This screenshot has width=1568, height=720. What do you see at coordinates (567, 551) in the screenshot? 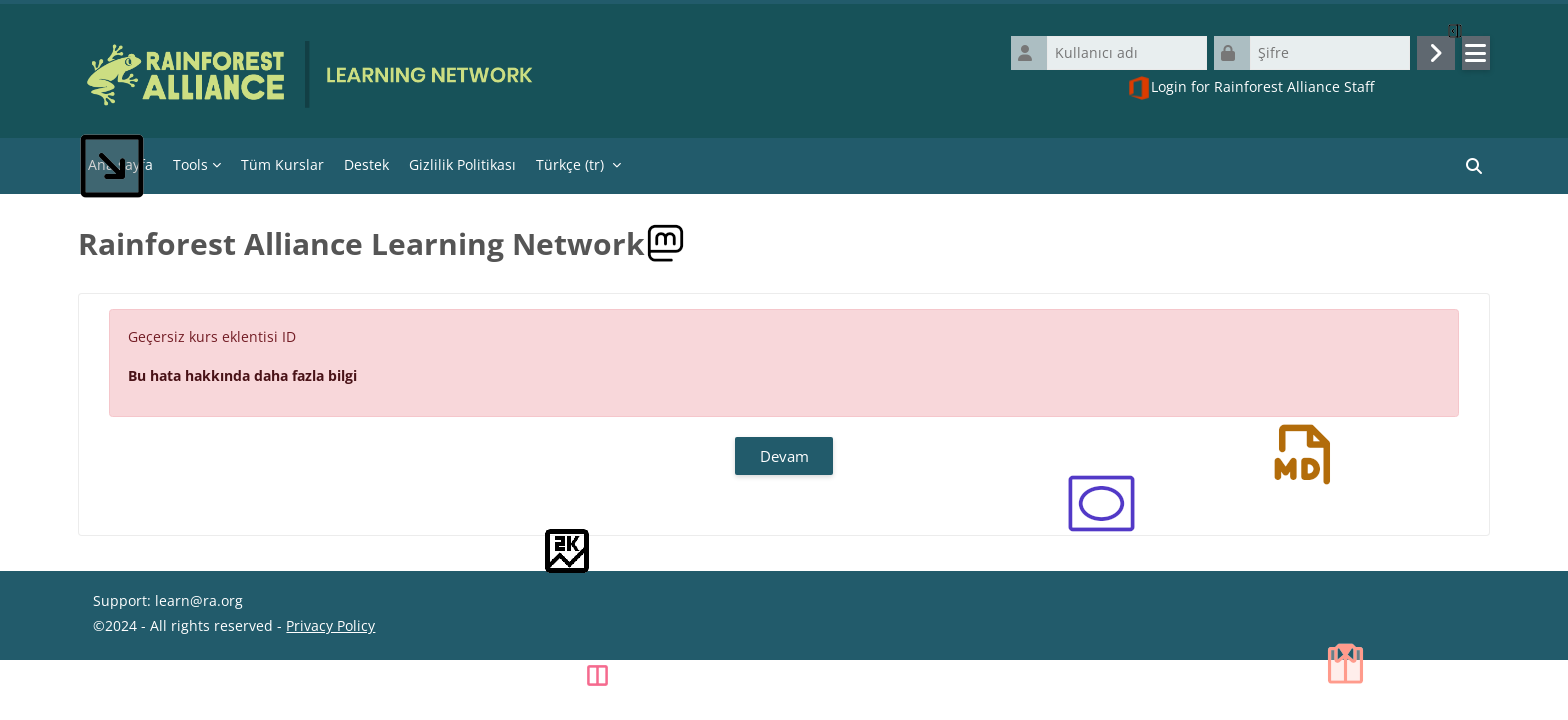
I see `view 2K resolution video quality settings` at bounding box center [567, 551].